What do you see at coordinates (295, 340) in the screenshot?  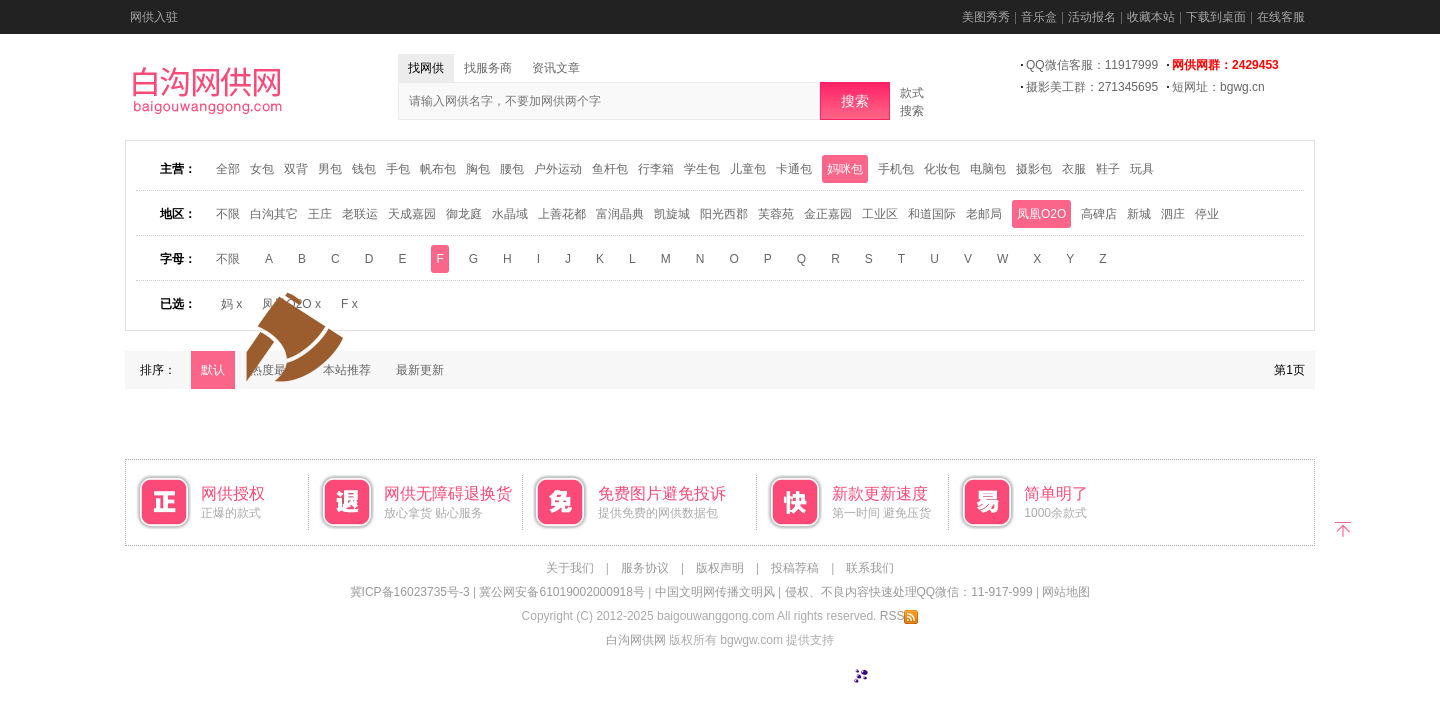 I see `equip axe tool or weapon` at bounding box center [295, 340].